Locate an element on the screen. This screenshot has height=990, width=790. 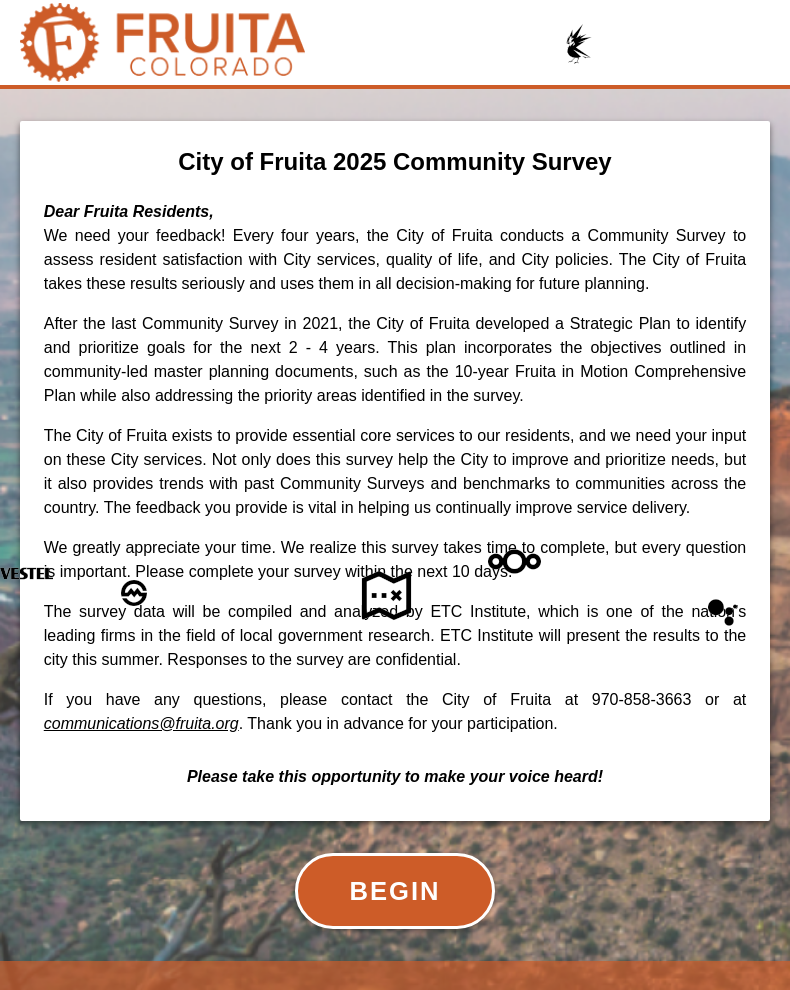
vestel brand logo is located at coordinates (26, 573).